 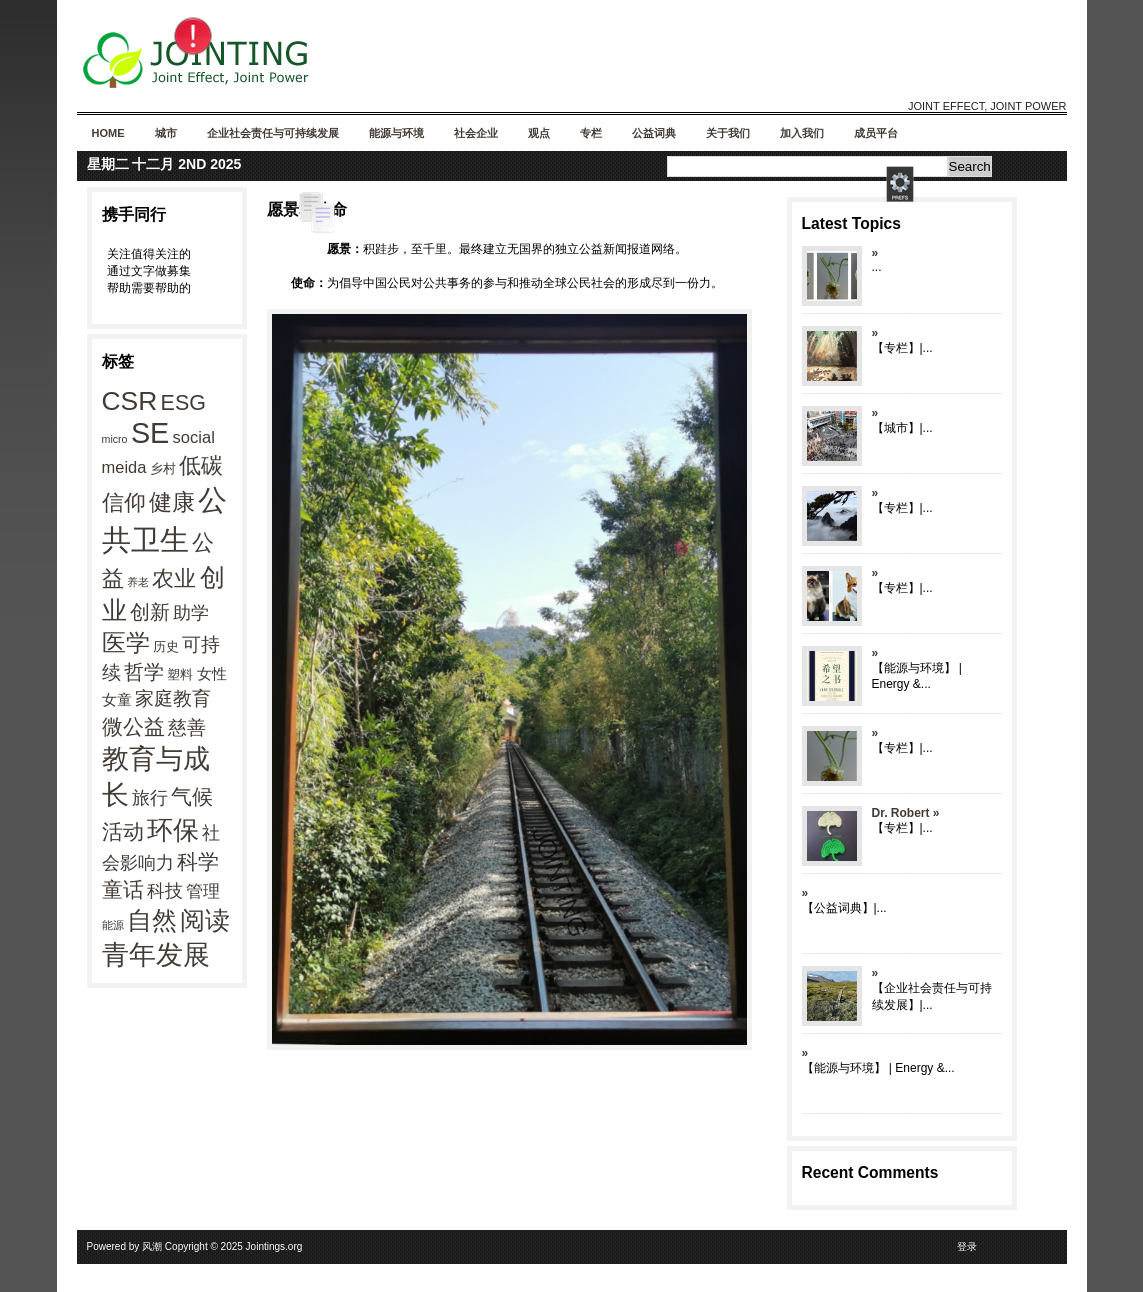 I want to click on indicates an application error or crash, so click(x=193, y=36).